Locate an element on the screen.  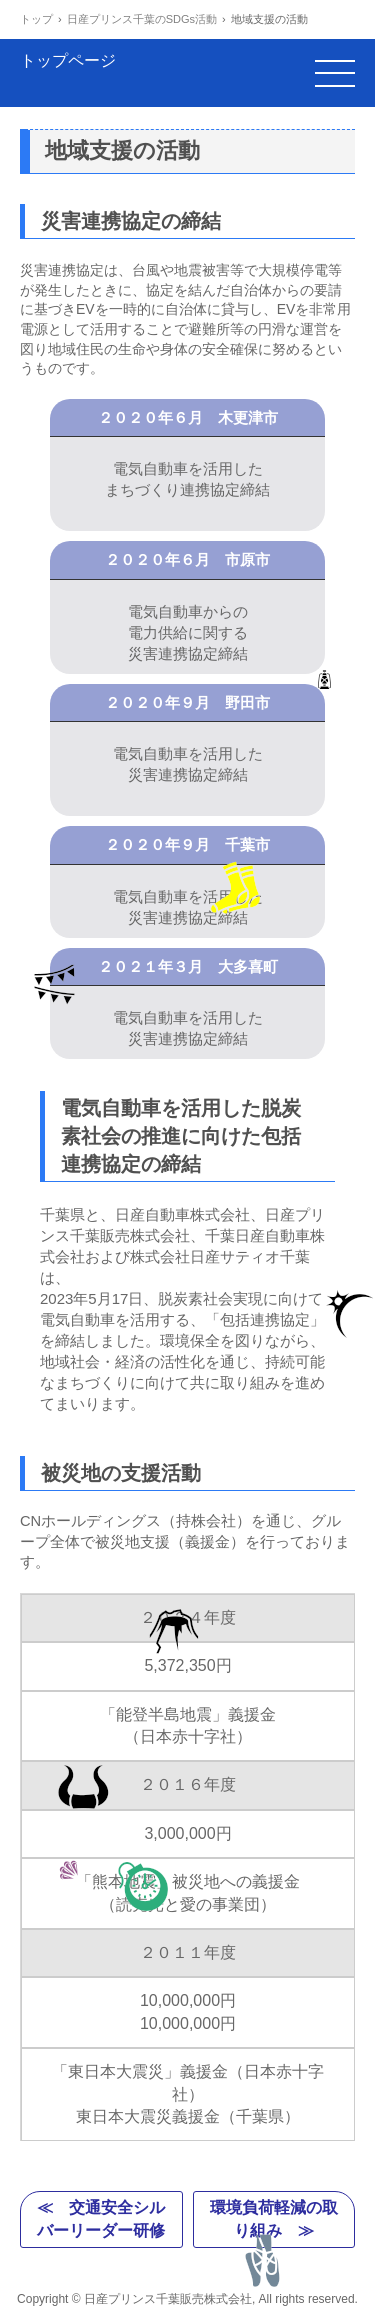
indicates eclipse event or celestial phenomenon in game is located at coordinates (349, 1313).